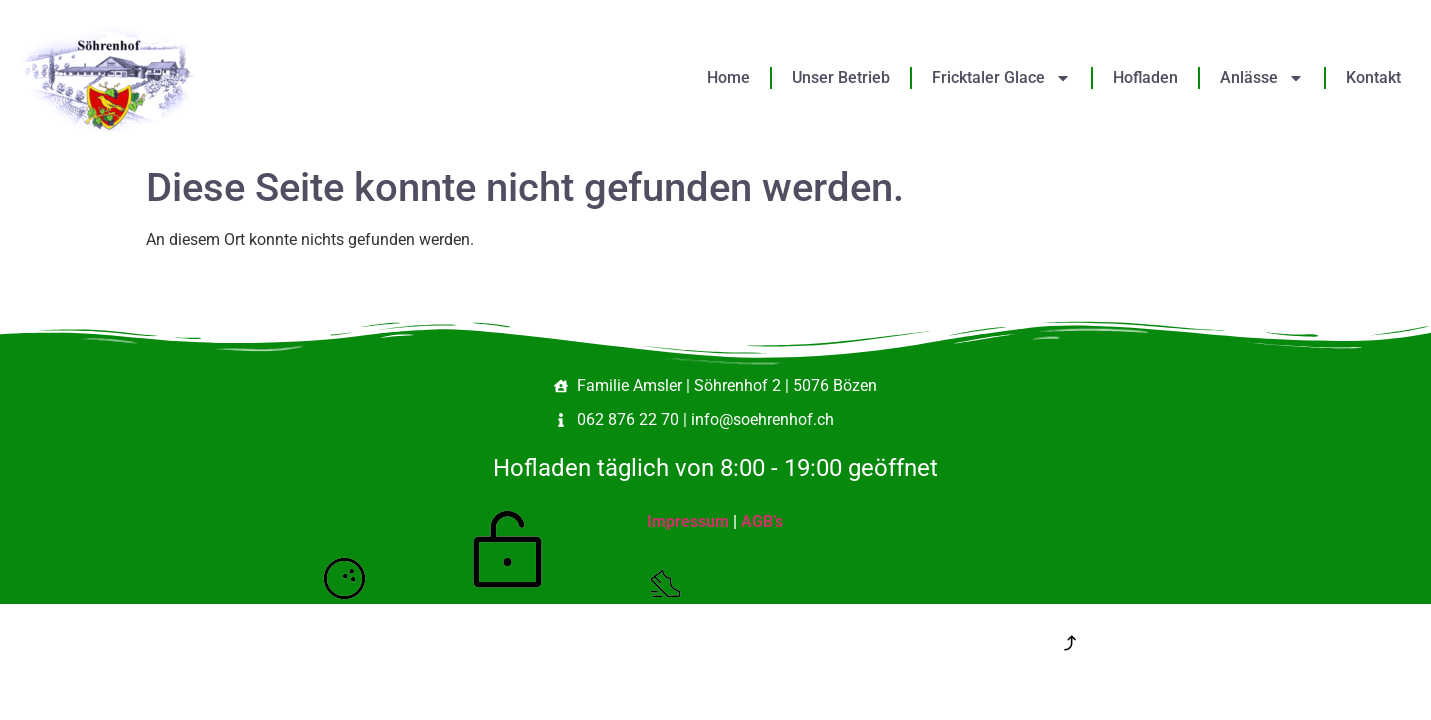  What do you see at coordinates (1070, 643) in the screenshot?
I see `redirect or reroute upward` at bounding box center [1070, 643].